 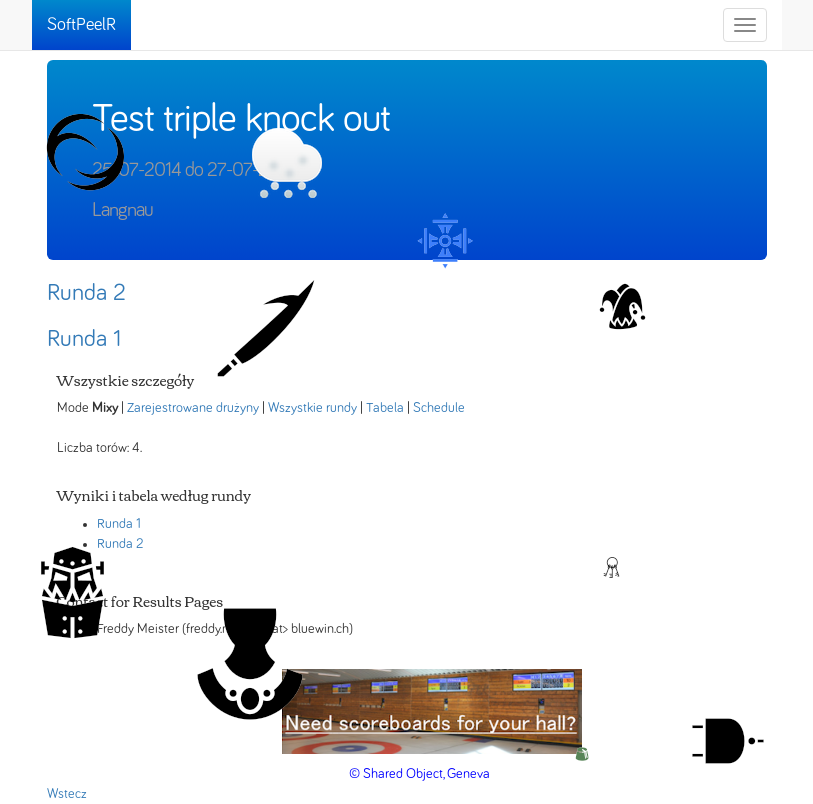 What do you see at coordinates (85, 152) in the screenshot?
I see `indicates a beast or creature ability in a game interface` at bounding box center [85, 152].